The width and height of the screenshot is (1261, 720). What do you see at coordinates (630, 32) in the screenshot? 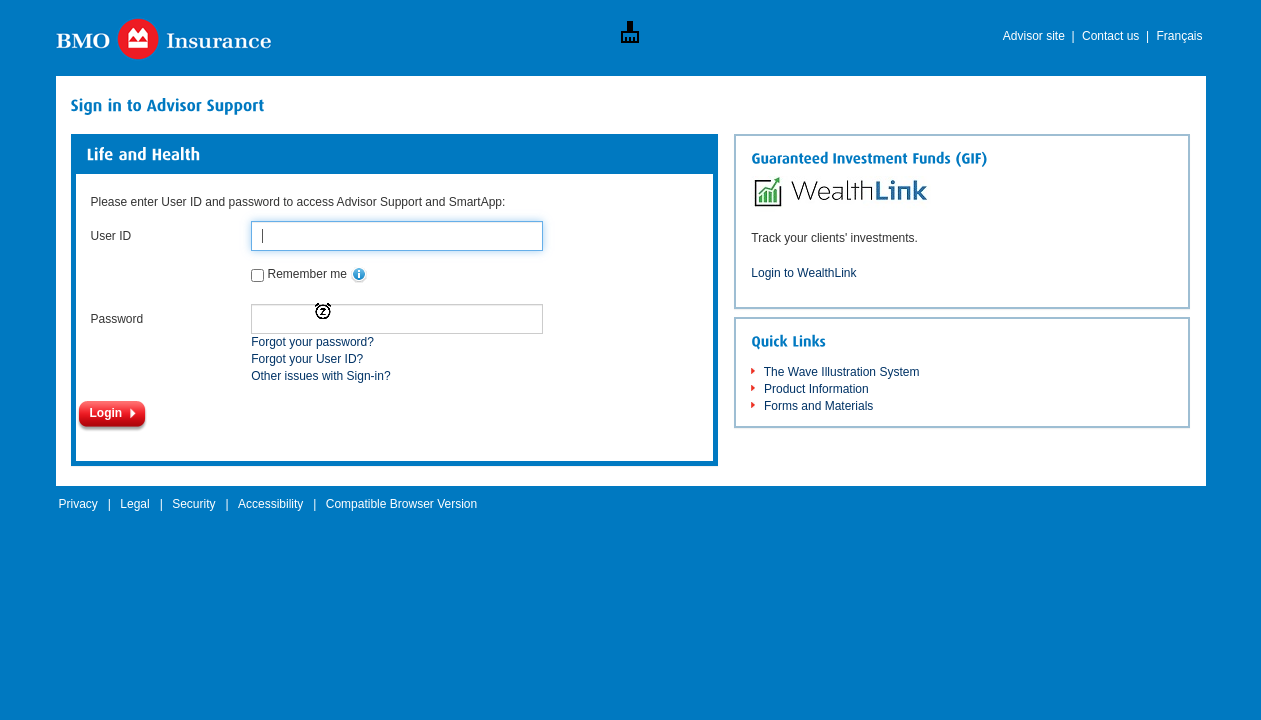
I see `access cleaning or housekeeping services` at bounding box center [630, 32].